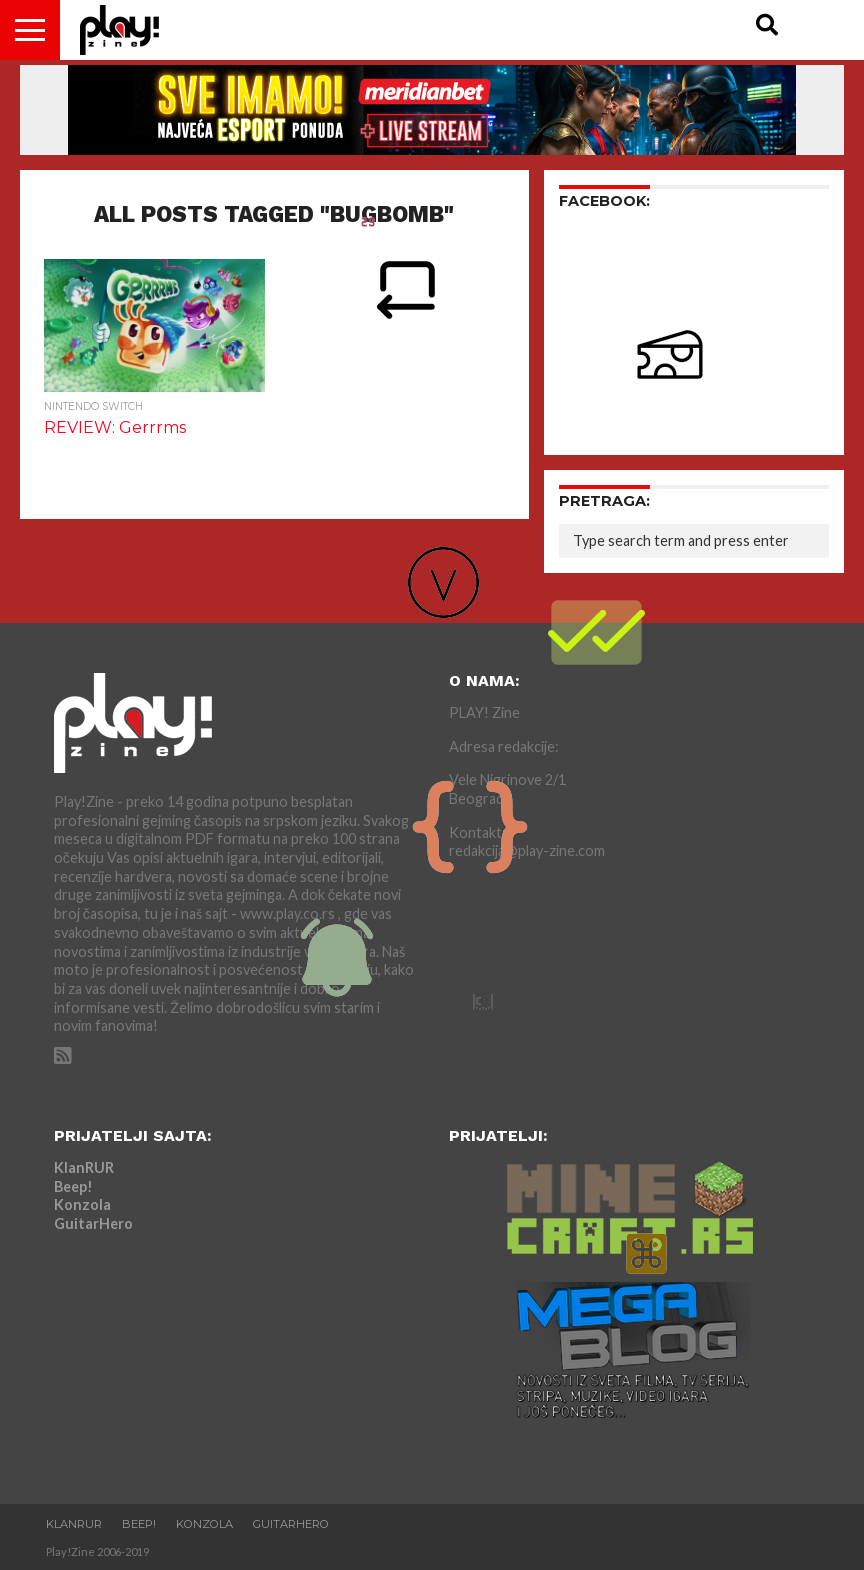 The height and width of the screenshot is (1570, 864). What do you see at coordinates (368, 222) in the screenshot?
I see `indicates day 29 on a calendar or date picker` at bounding box center [368, 222].